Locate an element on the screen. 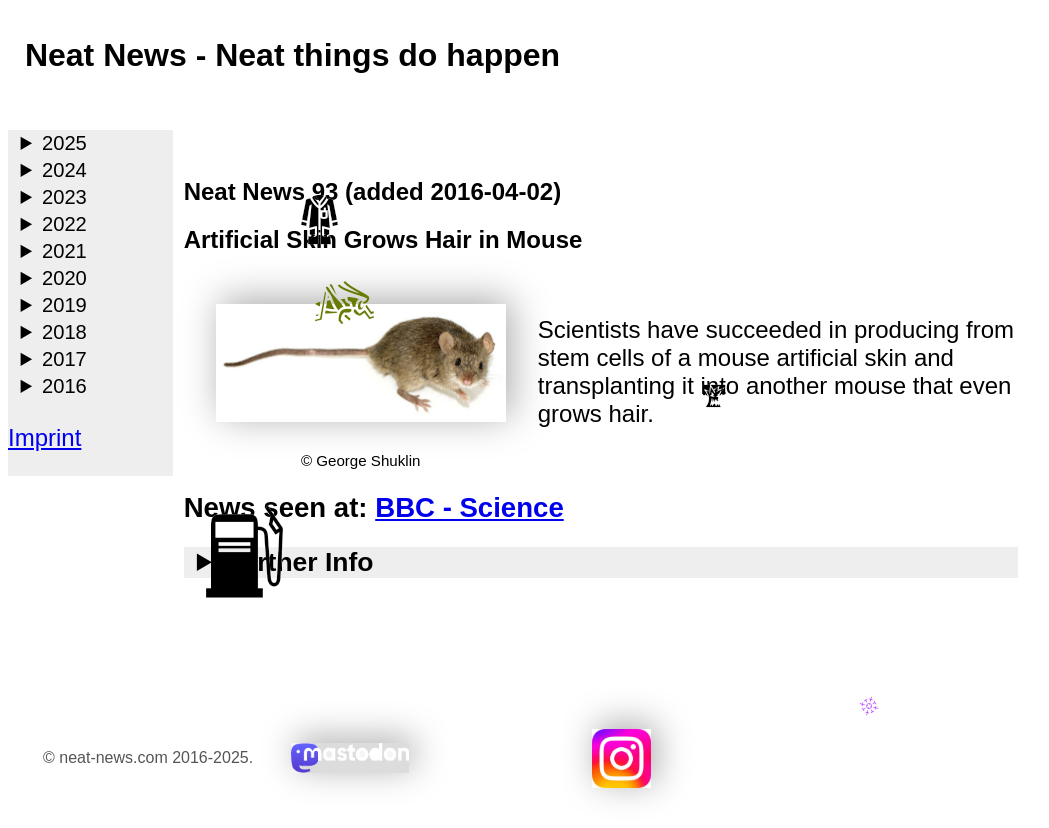  indicates a cursed or haunted forest area is located at coordinates (714, 396).